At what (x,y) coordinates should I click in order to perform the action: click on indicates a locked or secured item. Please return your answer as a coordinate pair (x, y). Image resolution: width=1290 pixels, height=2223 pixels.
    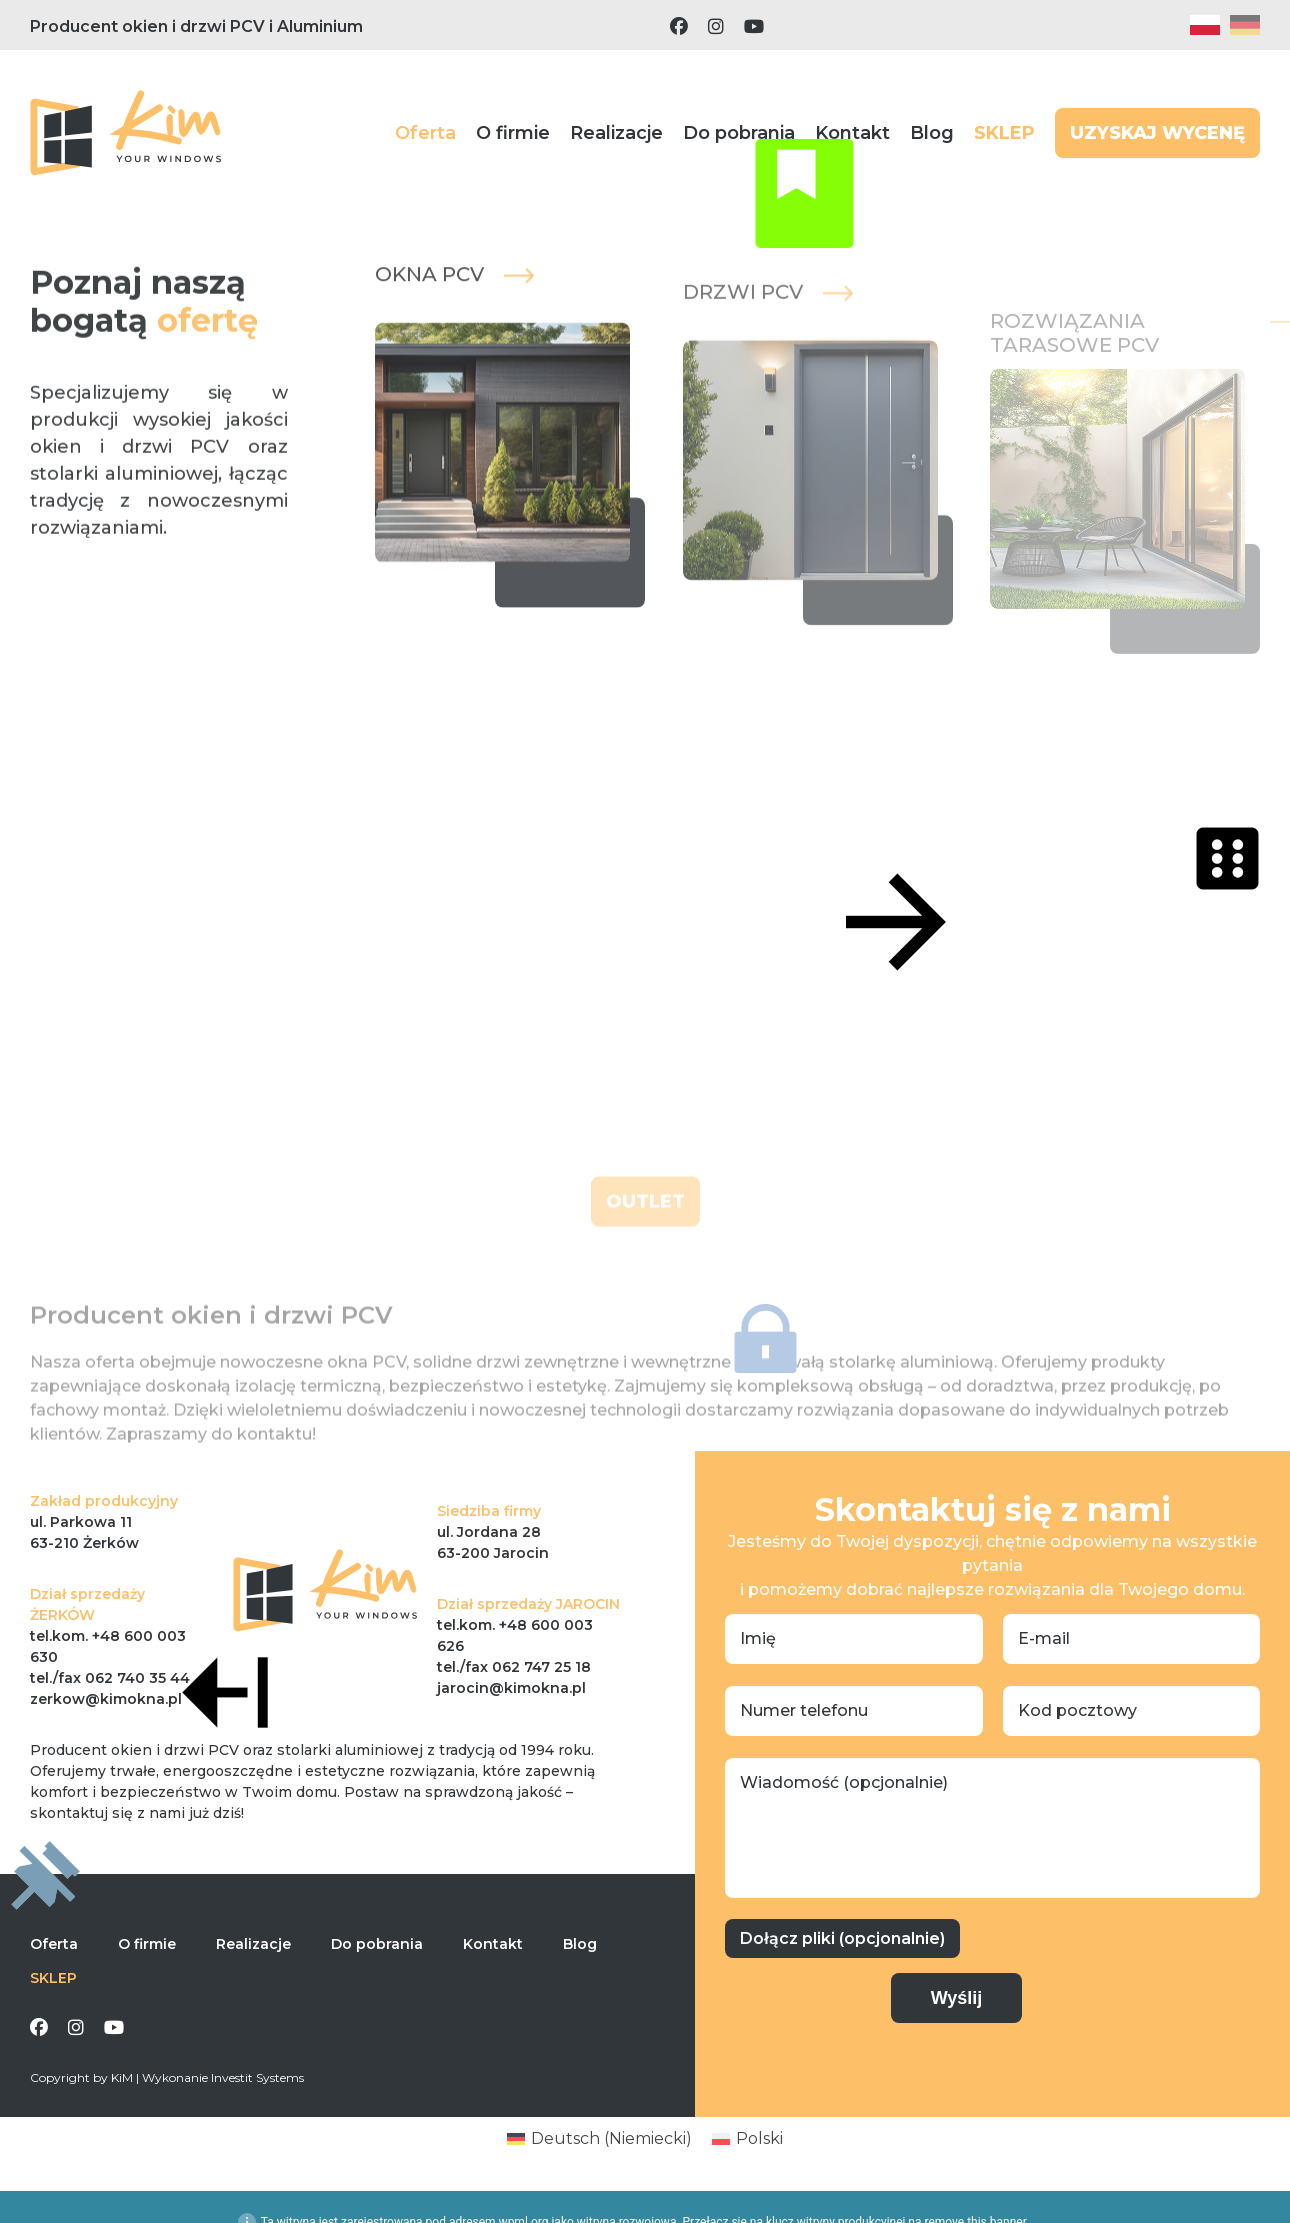
    Looking at the image, I should click on (765, 1338).